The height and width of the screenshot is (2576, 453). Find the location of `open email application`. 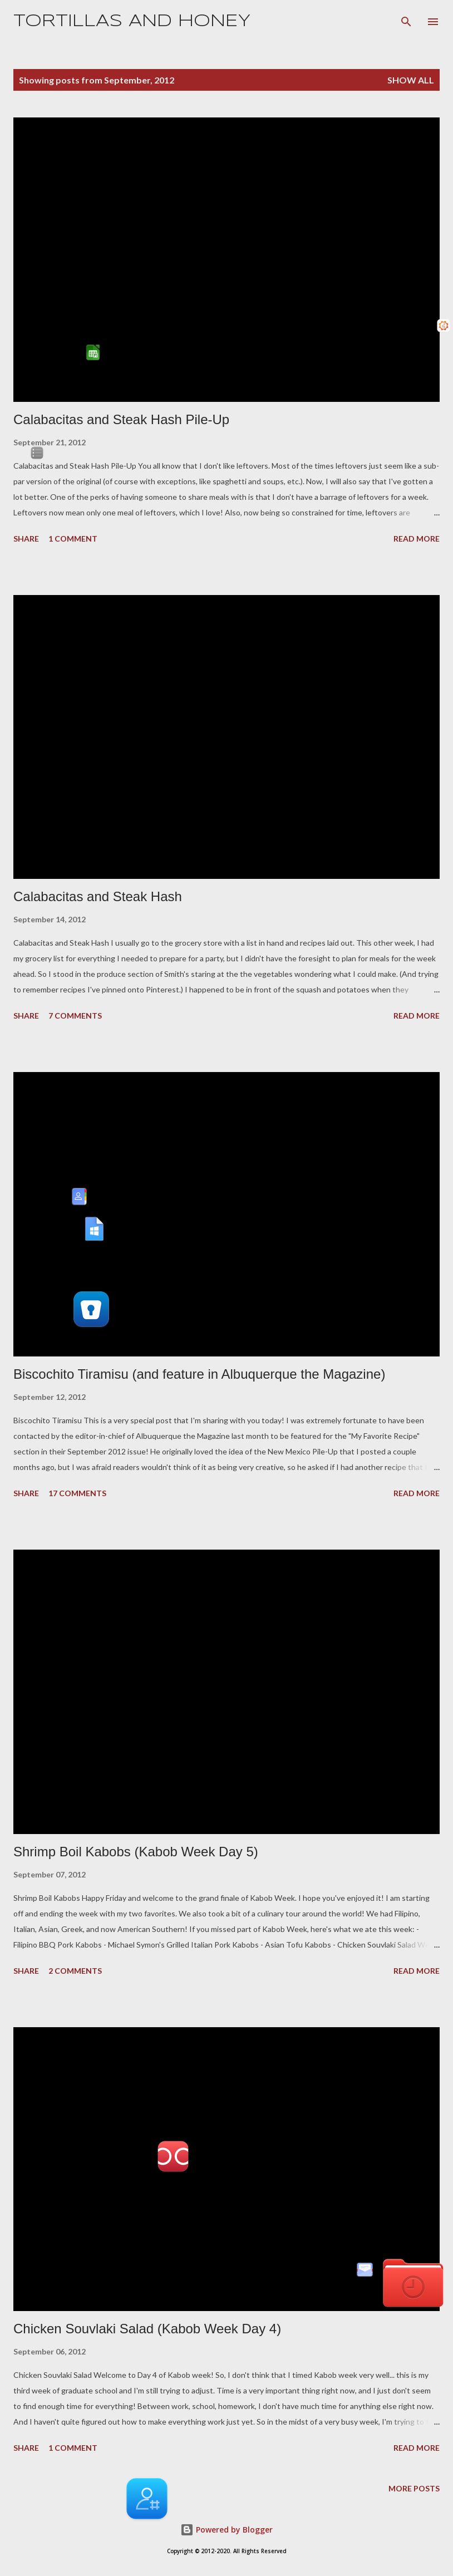

open email application is located at coordinates (365, 2269).